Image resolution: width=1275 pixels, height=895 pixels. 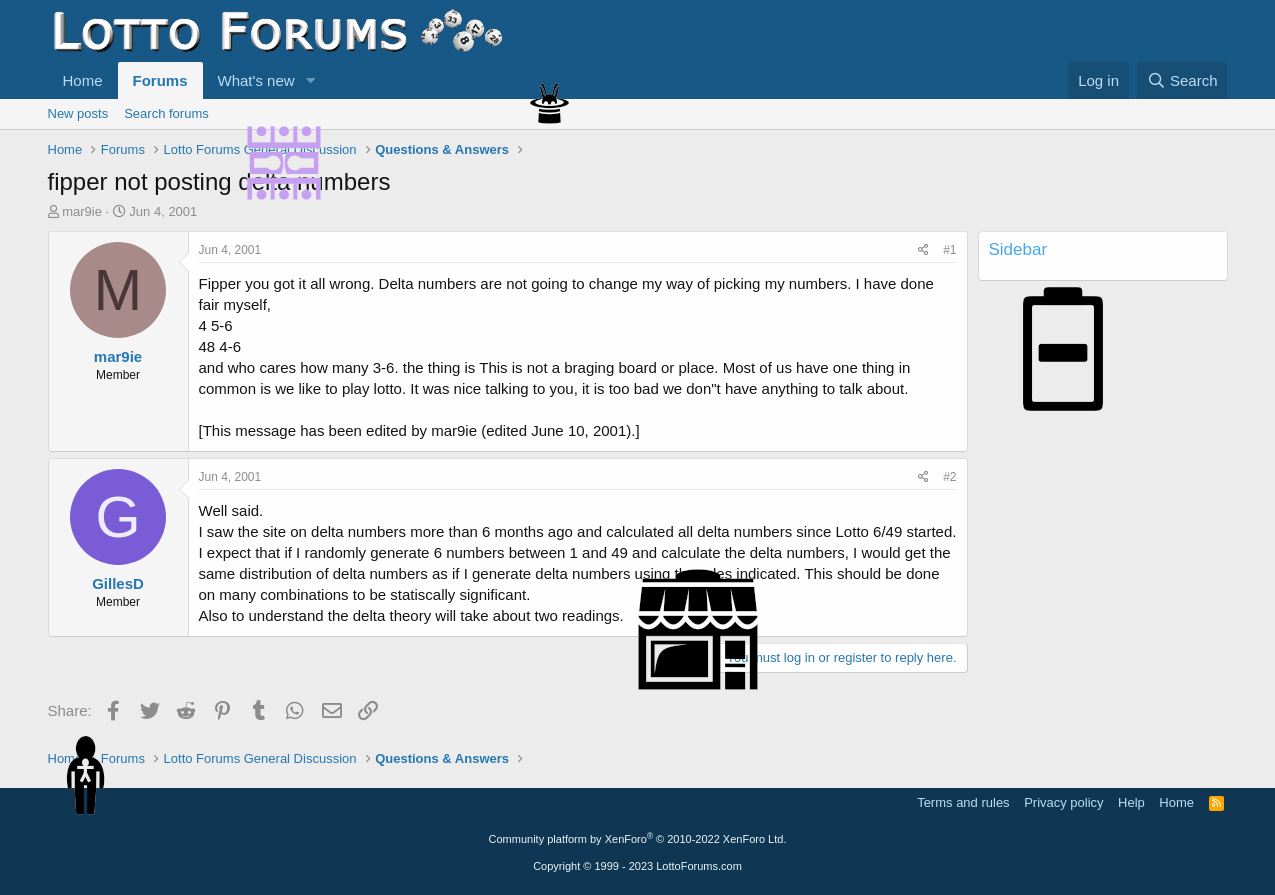 I want to click on access game inventory or storage grid, so click(x=284, y=163).